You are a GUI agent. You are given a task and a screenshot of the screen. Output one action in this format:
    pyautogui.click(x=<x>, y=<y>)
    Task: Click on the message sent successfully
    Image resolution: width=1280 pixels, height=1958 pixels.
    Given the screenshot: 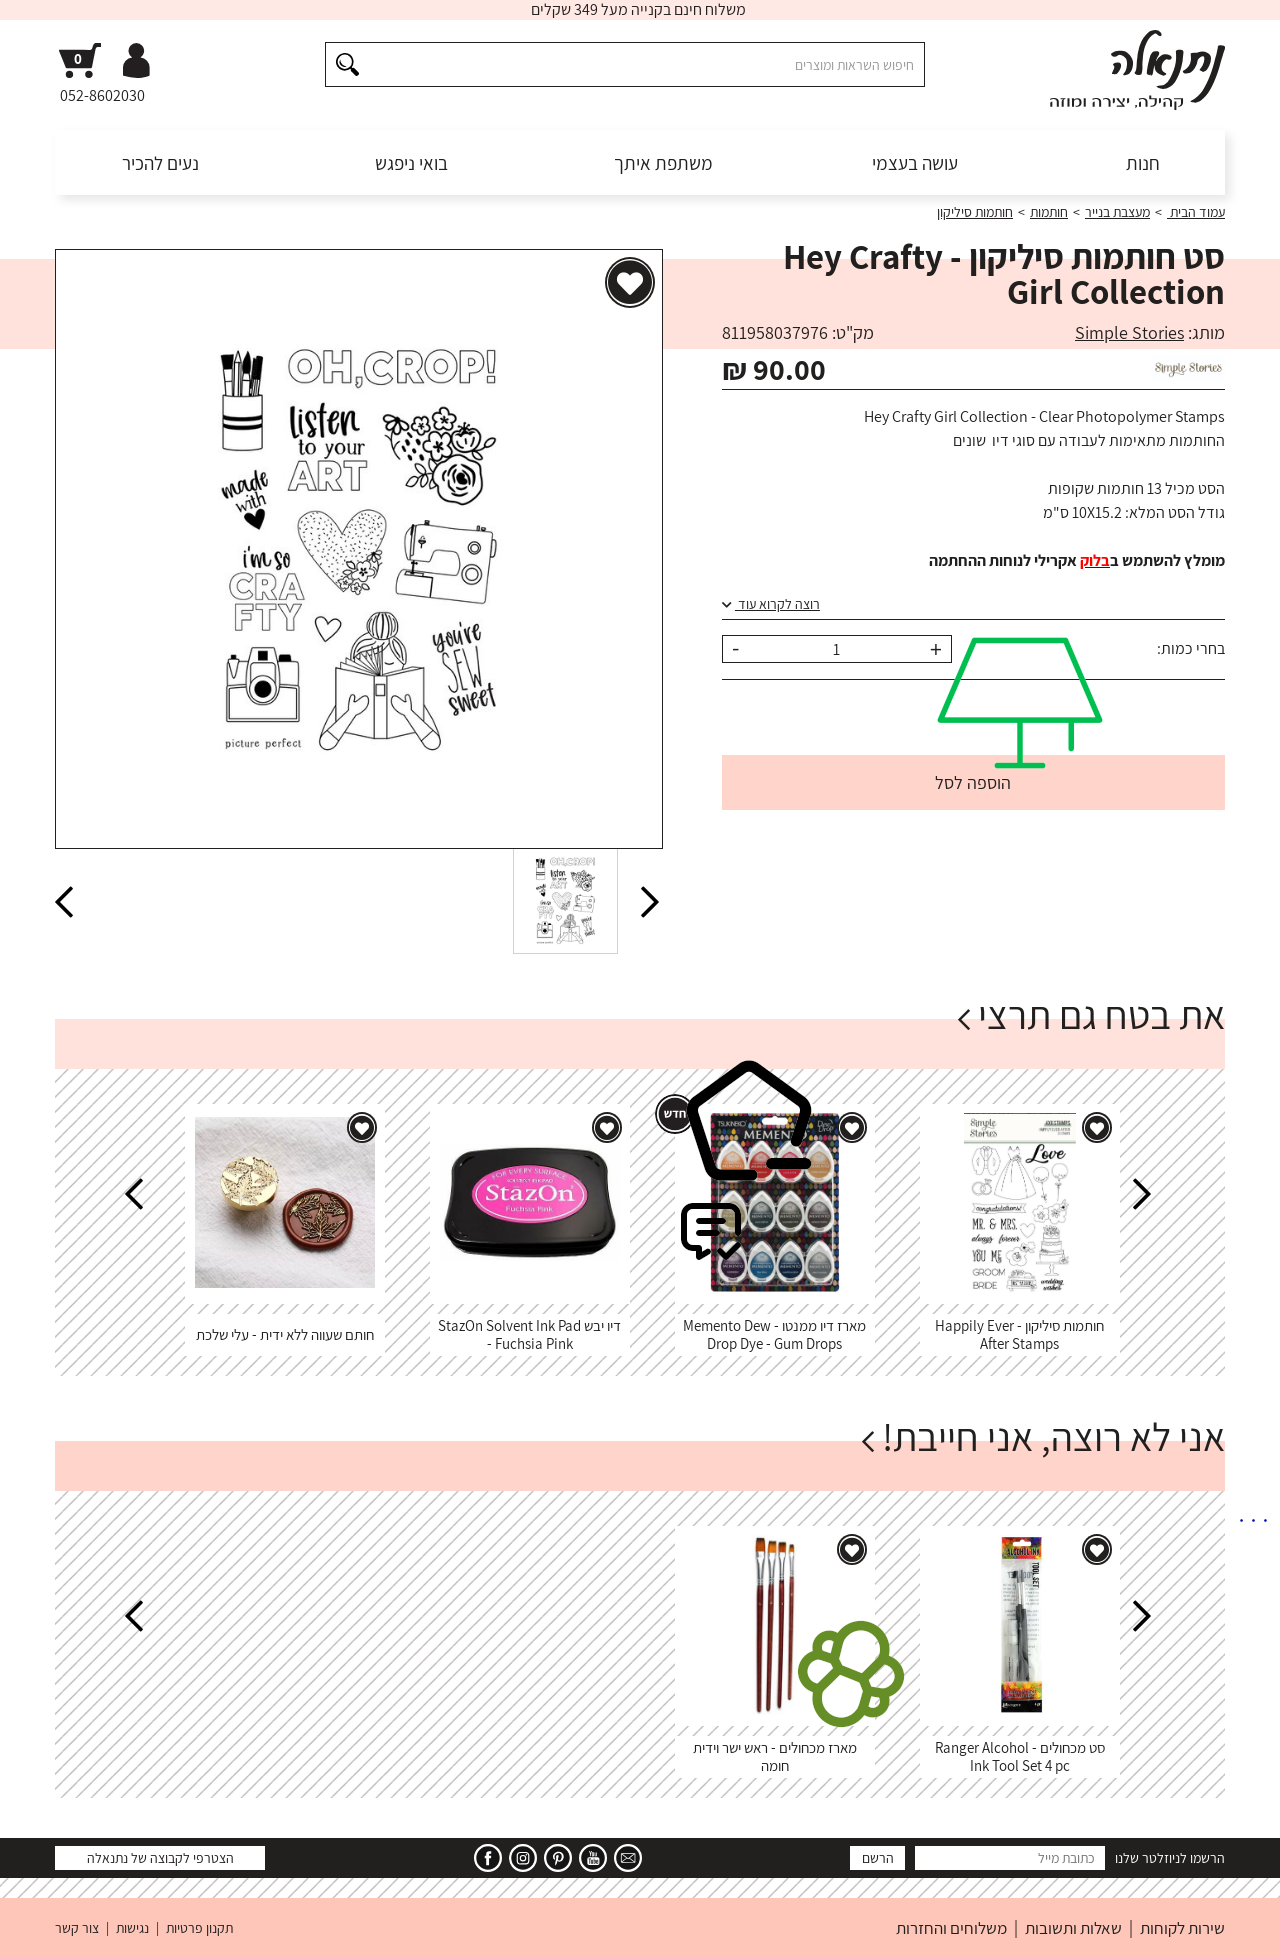 What is the action you would take?
    pyautogui.click(x=711, y=1230)
    